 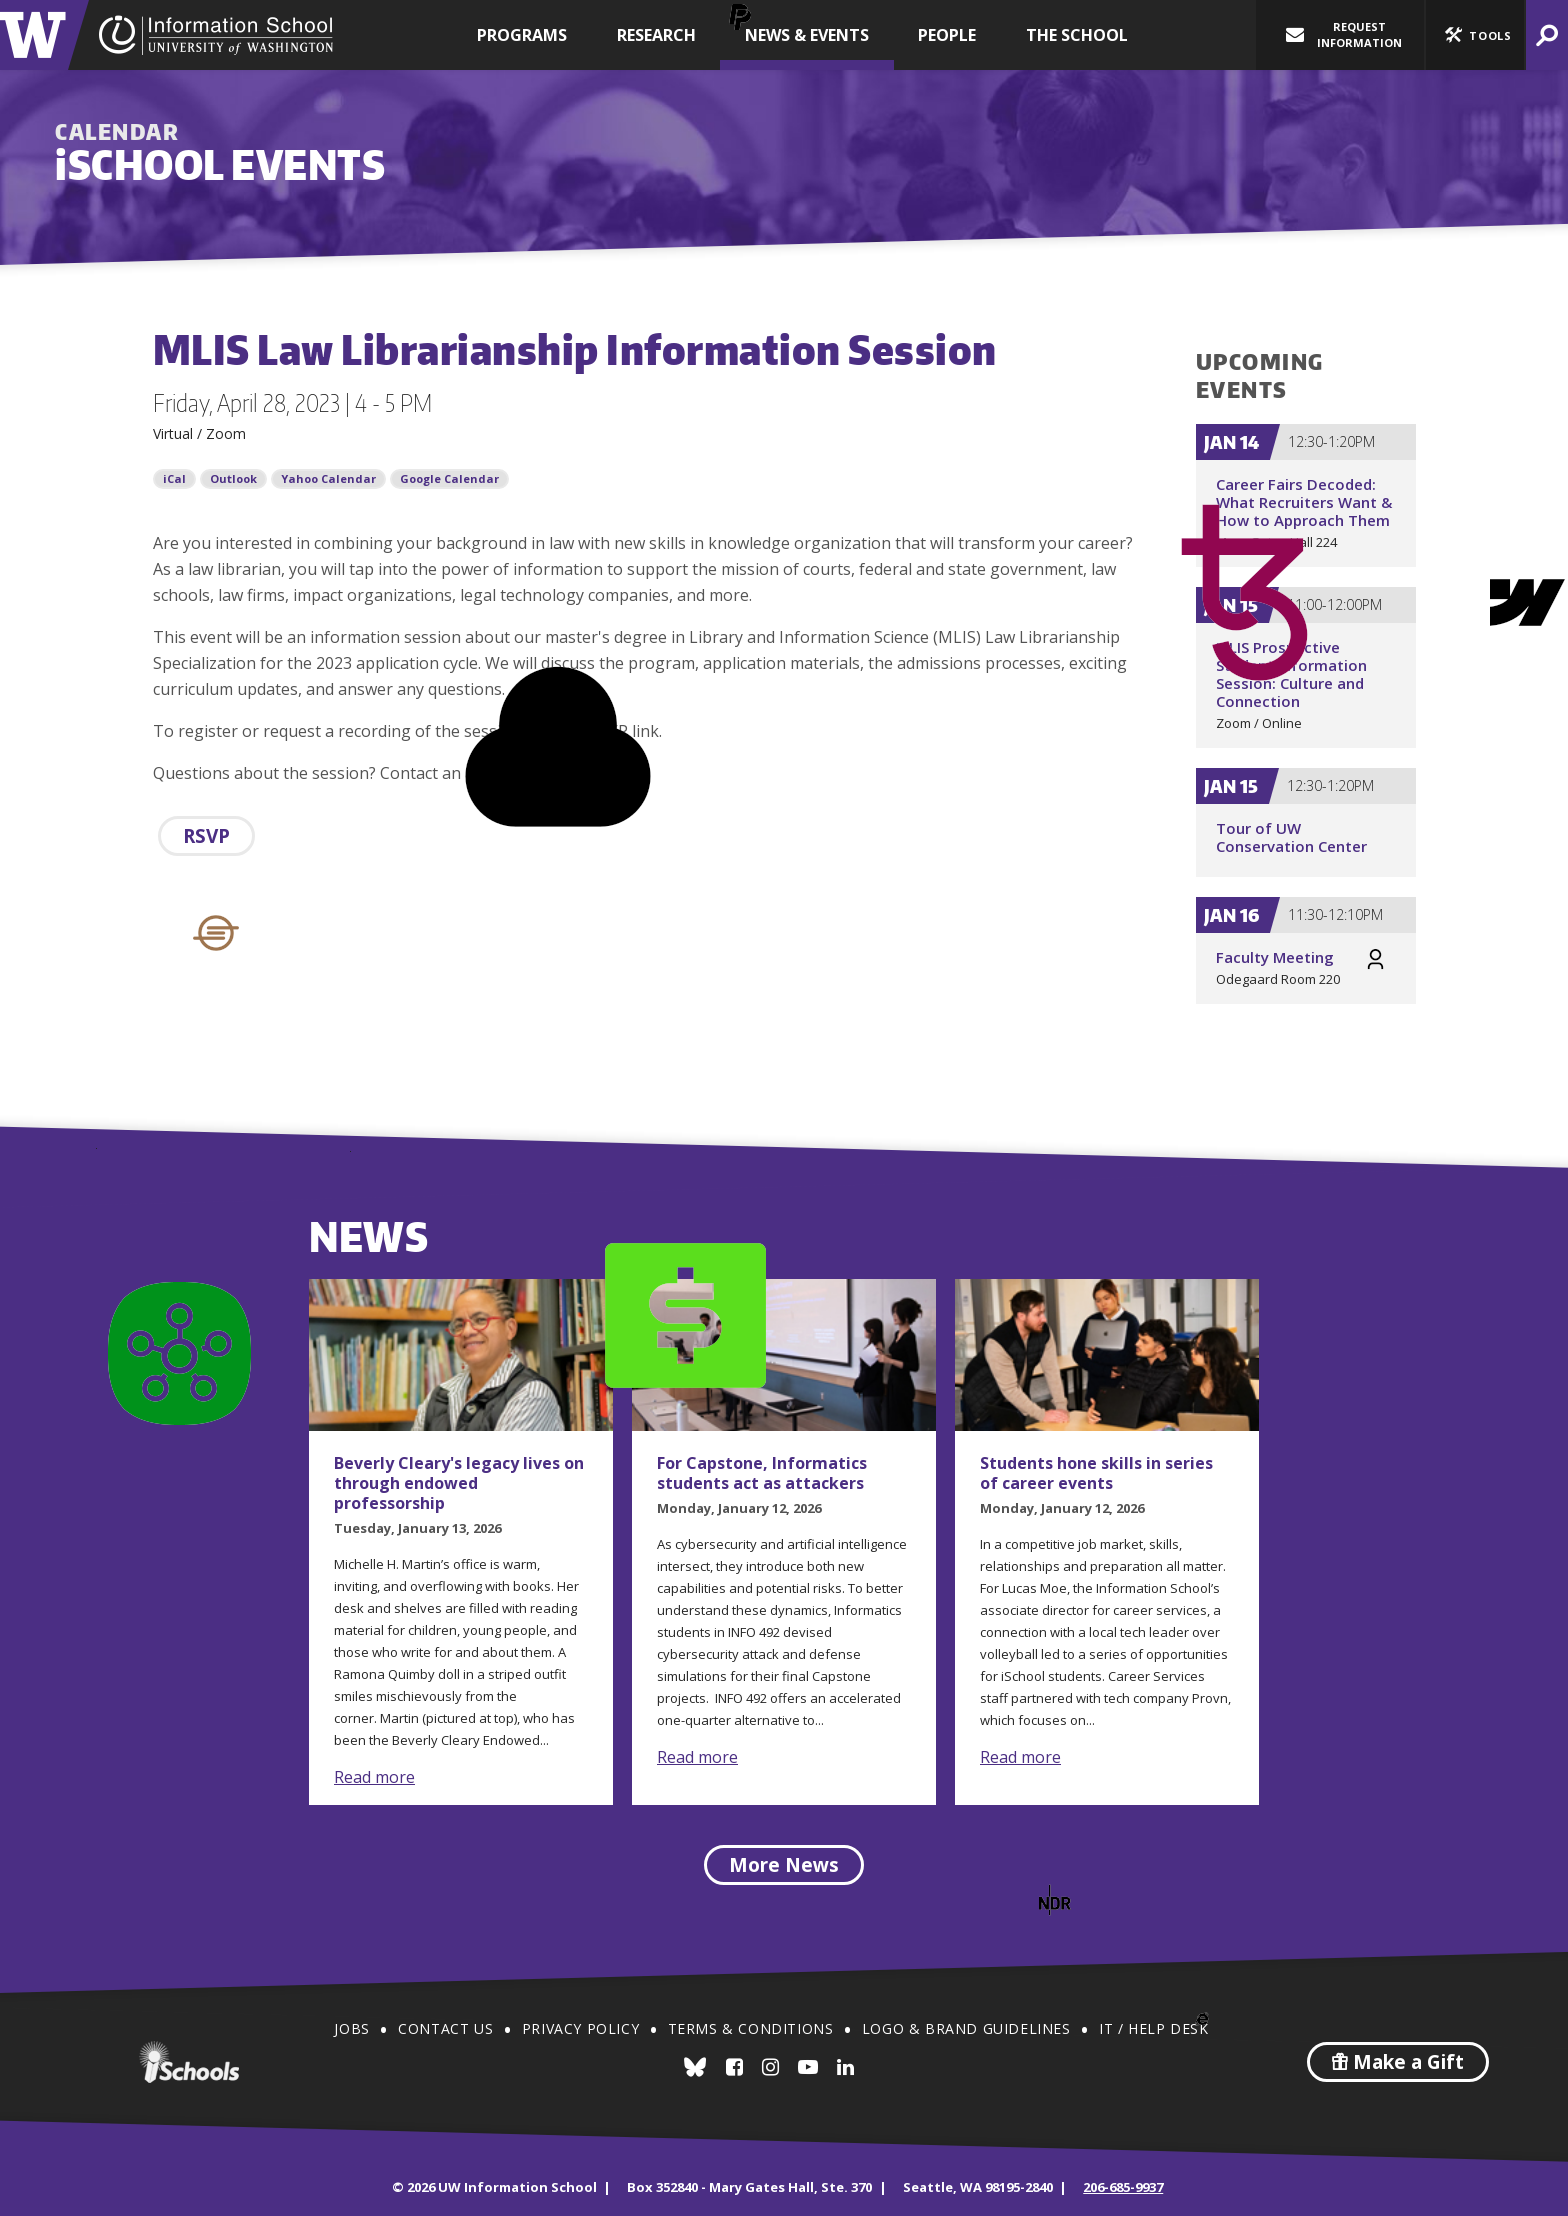 What do you see at coordinates (1244, 588) in the screenshot?
I see `tezos (XTZ) cryptocurrency logo` at bounding box center [1244, 588].